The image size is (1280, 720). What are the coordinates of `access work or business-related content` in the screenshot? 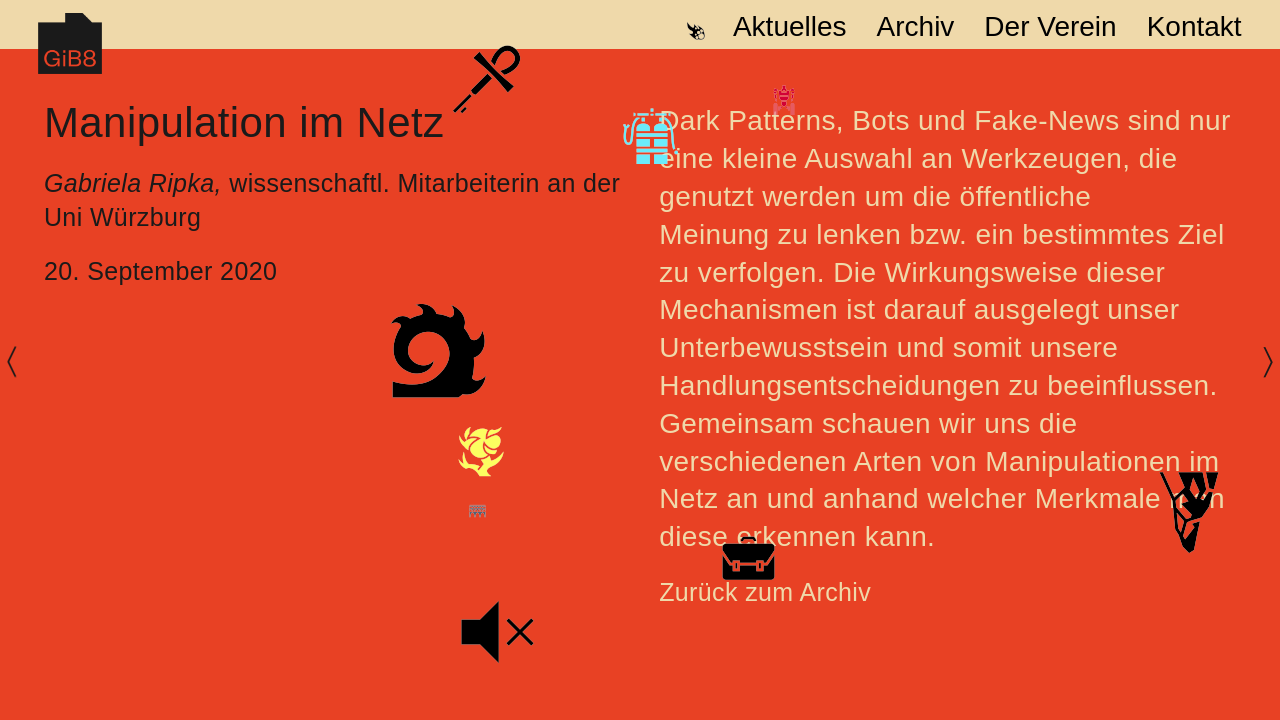 It's located at (748, 559).